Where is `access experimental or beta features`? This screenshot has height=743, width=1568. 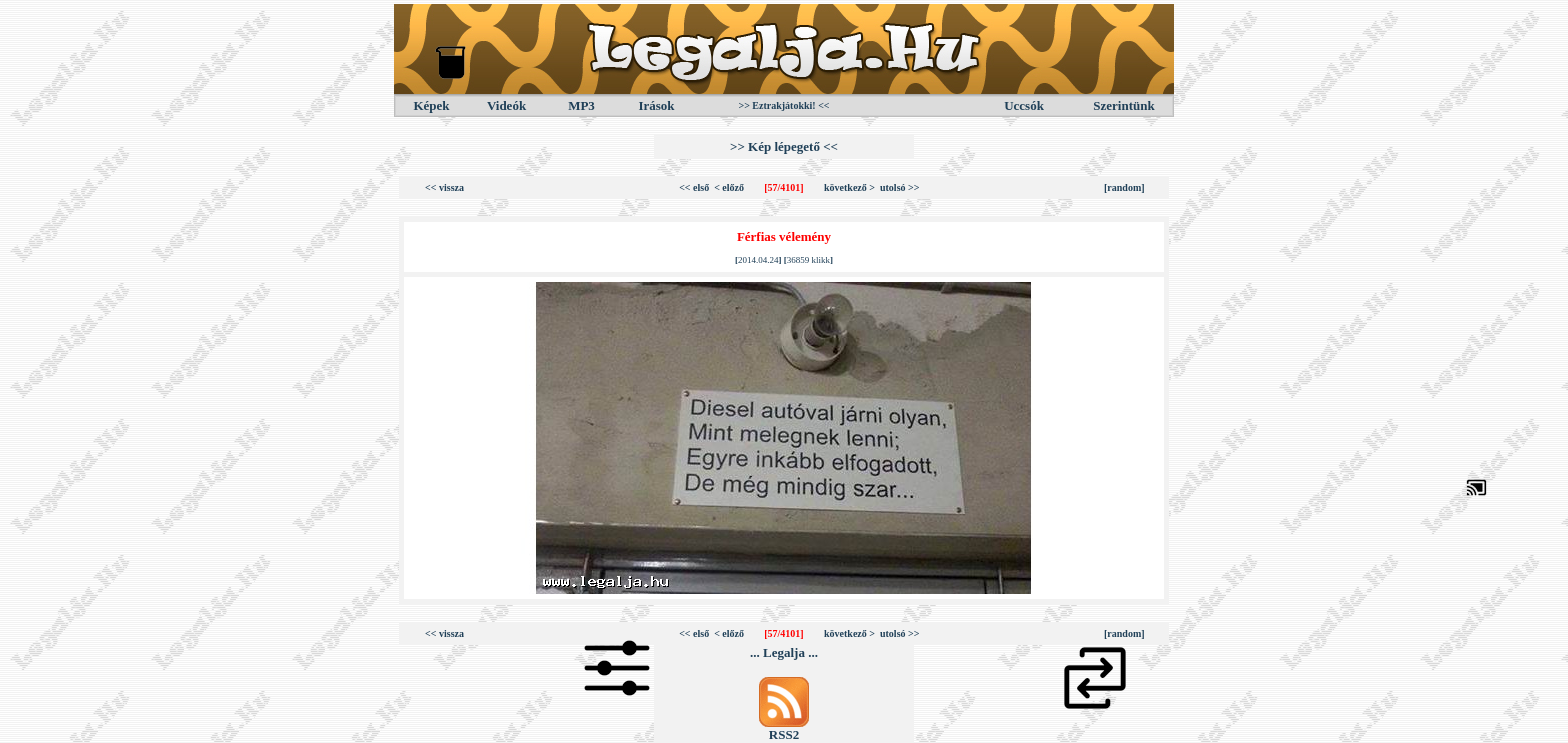
access experimental or beta features is located at coordinates (450, 62).